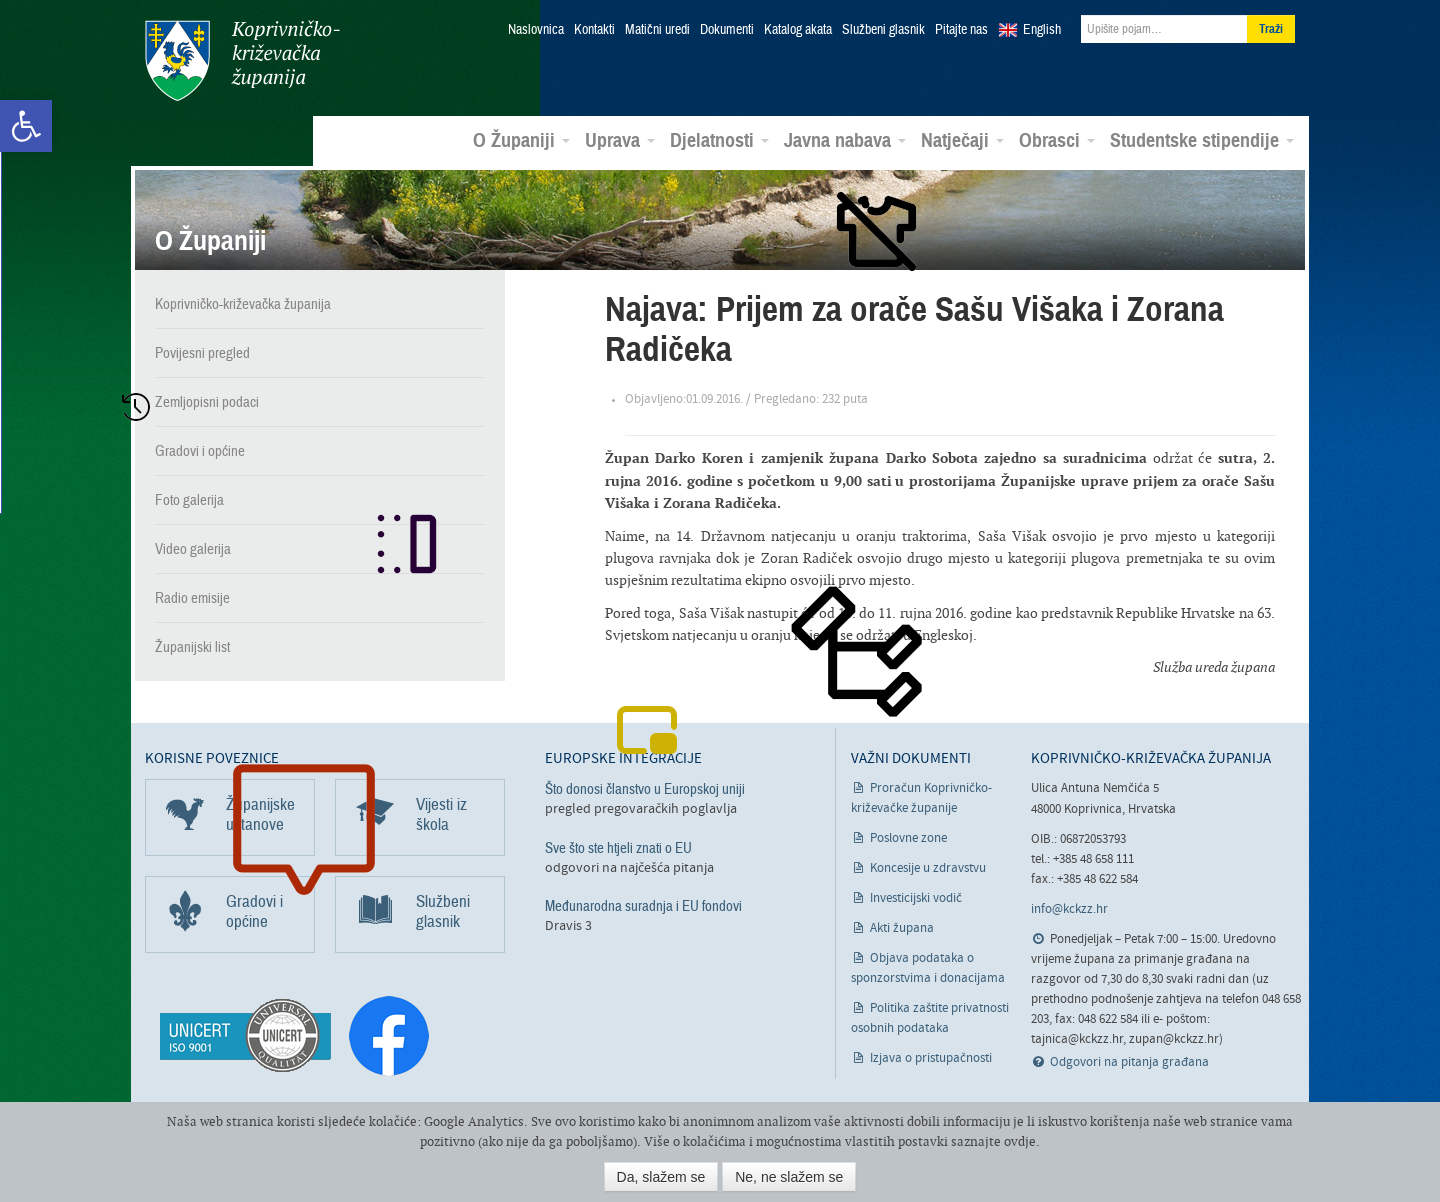 The height and width of the screenshot is (1202, 1440). I want to click on enable picture-in-picture mode, so click(647, 730).